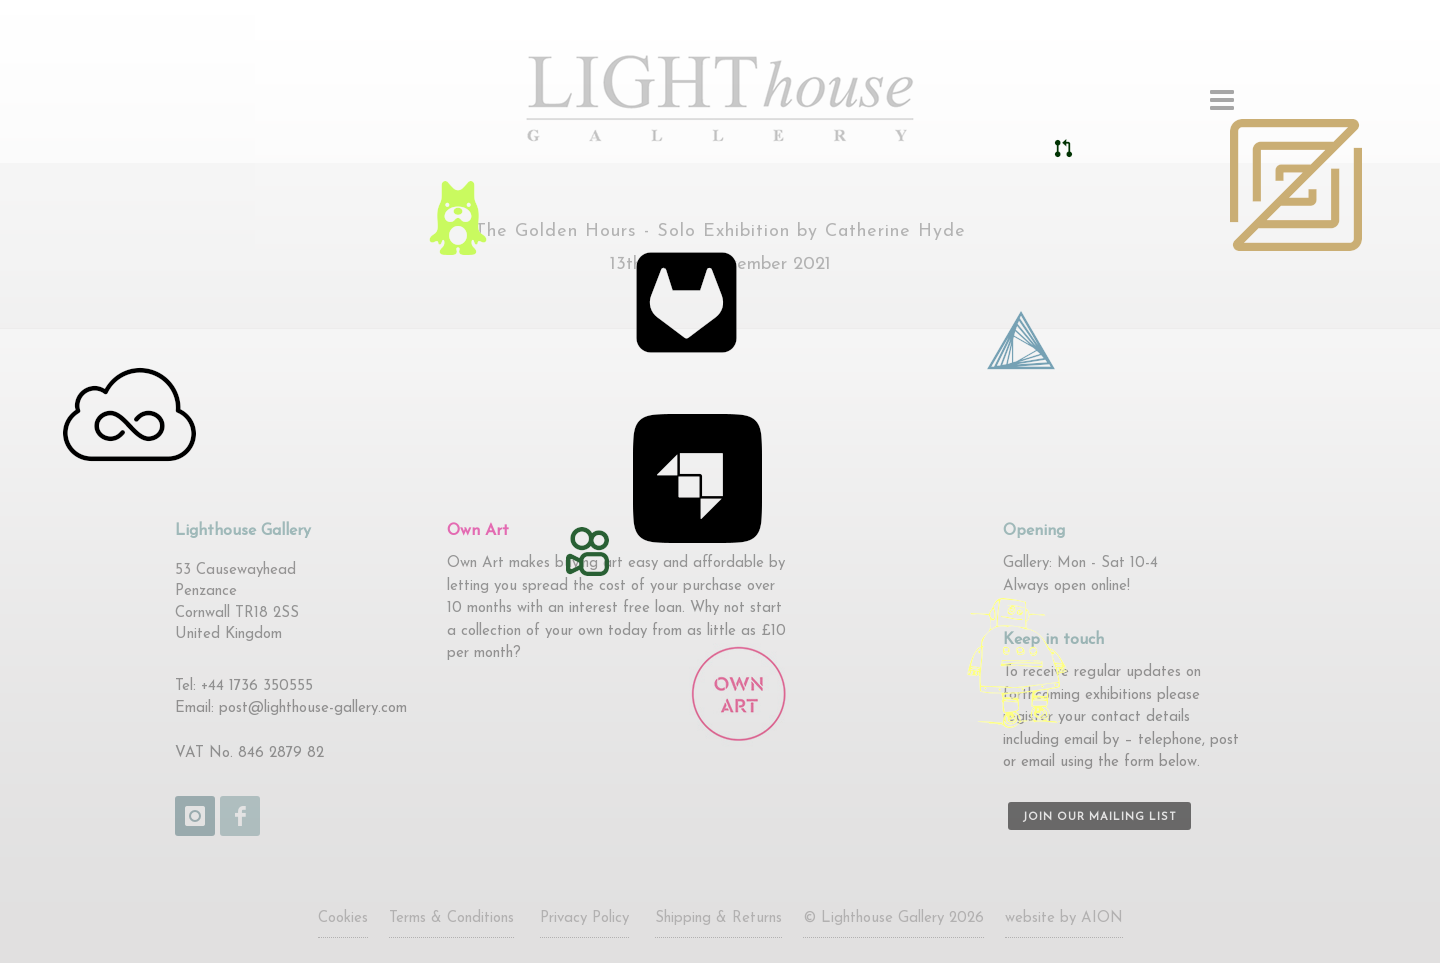  Describe the element at coordinates (129, 414) in the screenshot. I see `open JSFiddle code playground` at that location.